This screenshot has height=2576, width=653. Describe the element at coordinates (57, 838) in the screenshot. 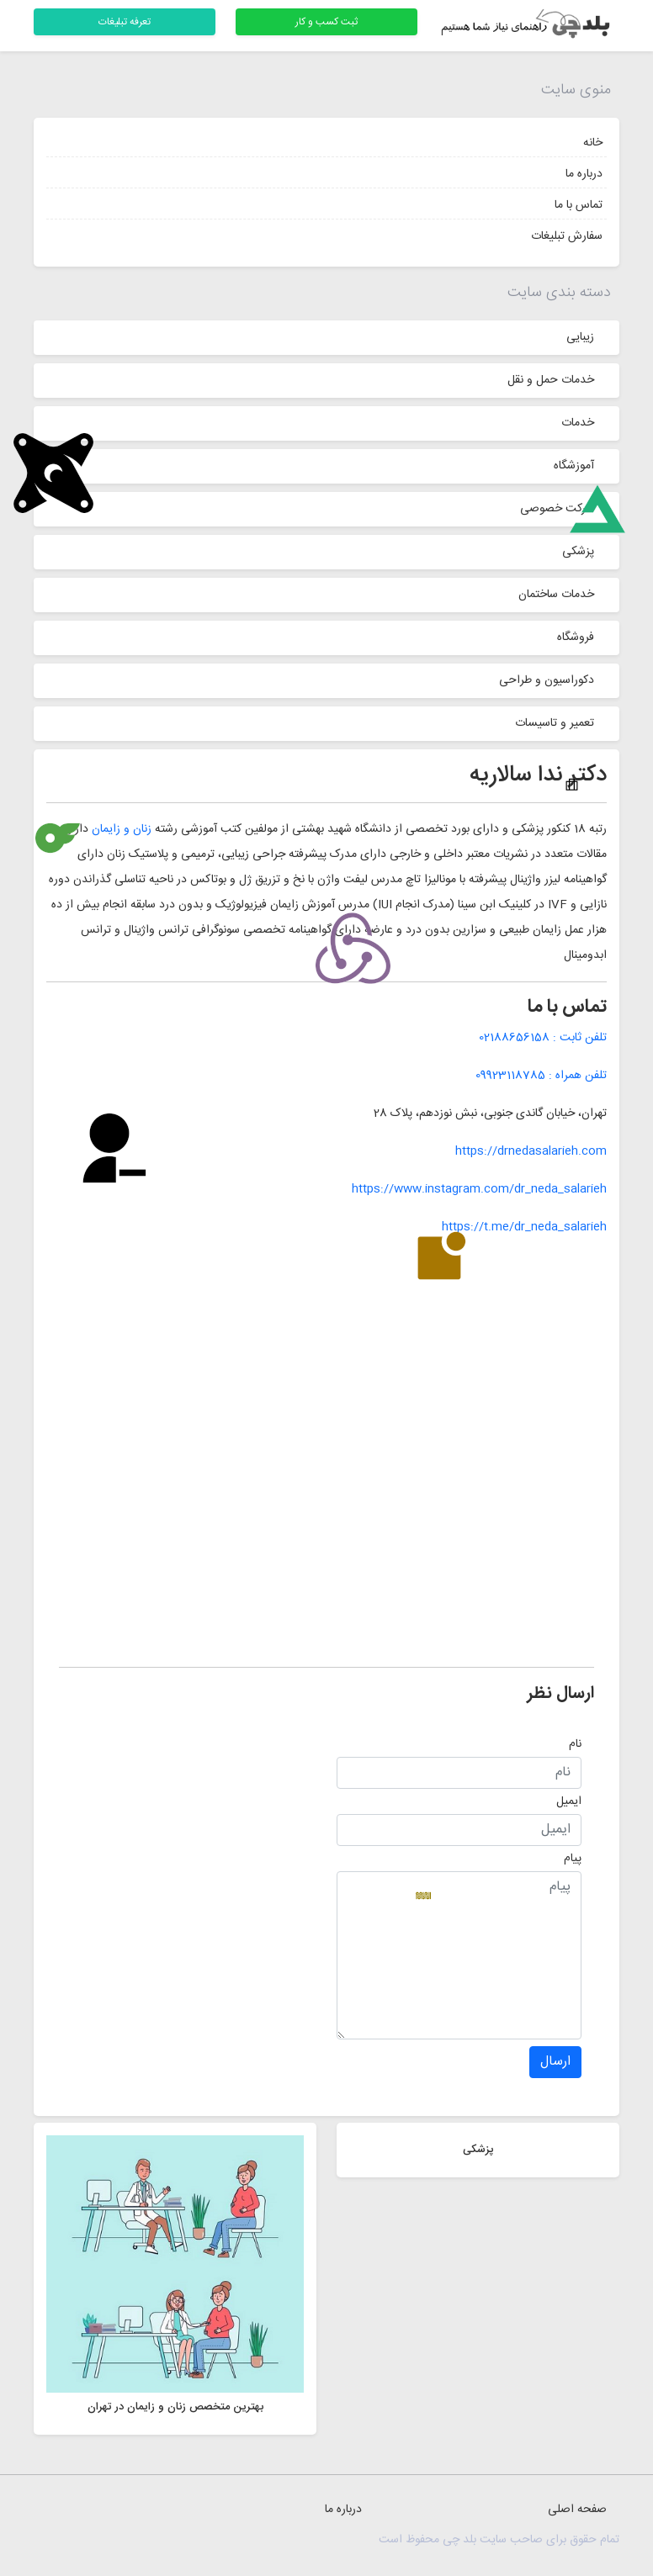

I see `open the OnlyFans app` at that location.